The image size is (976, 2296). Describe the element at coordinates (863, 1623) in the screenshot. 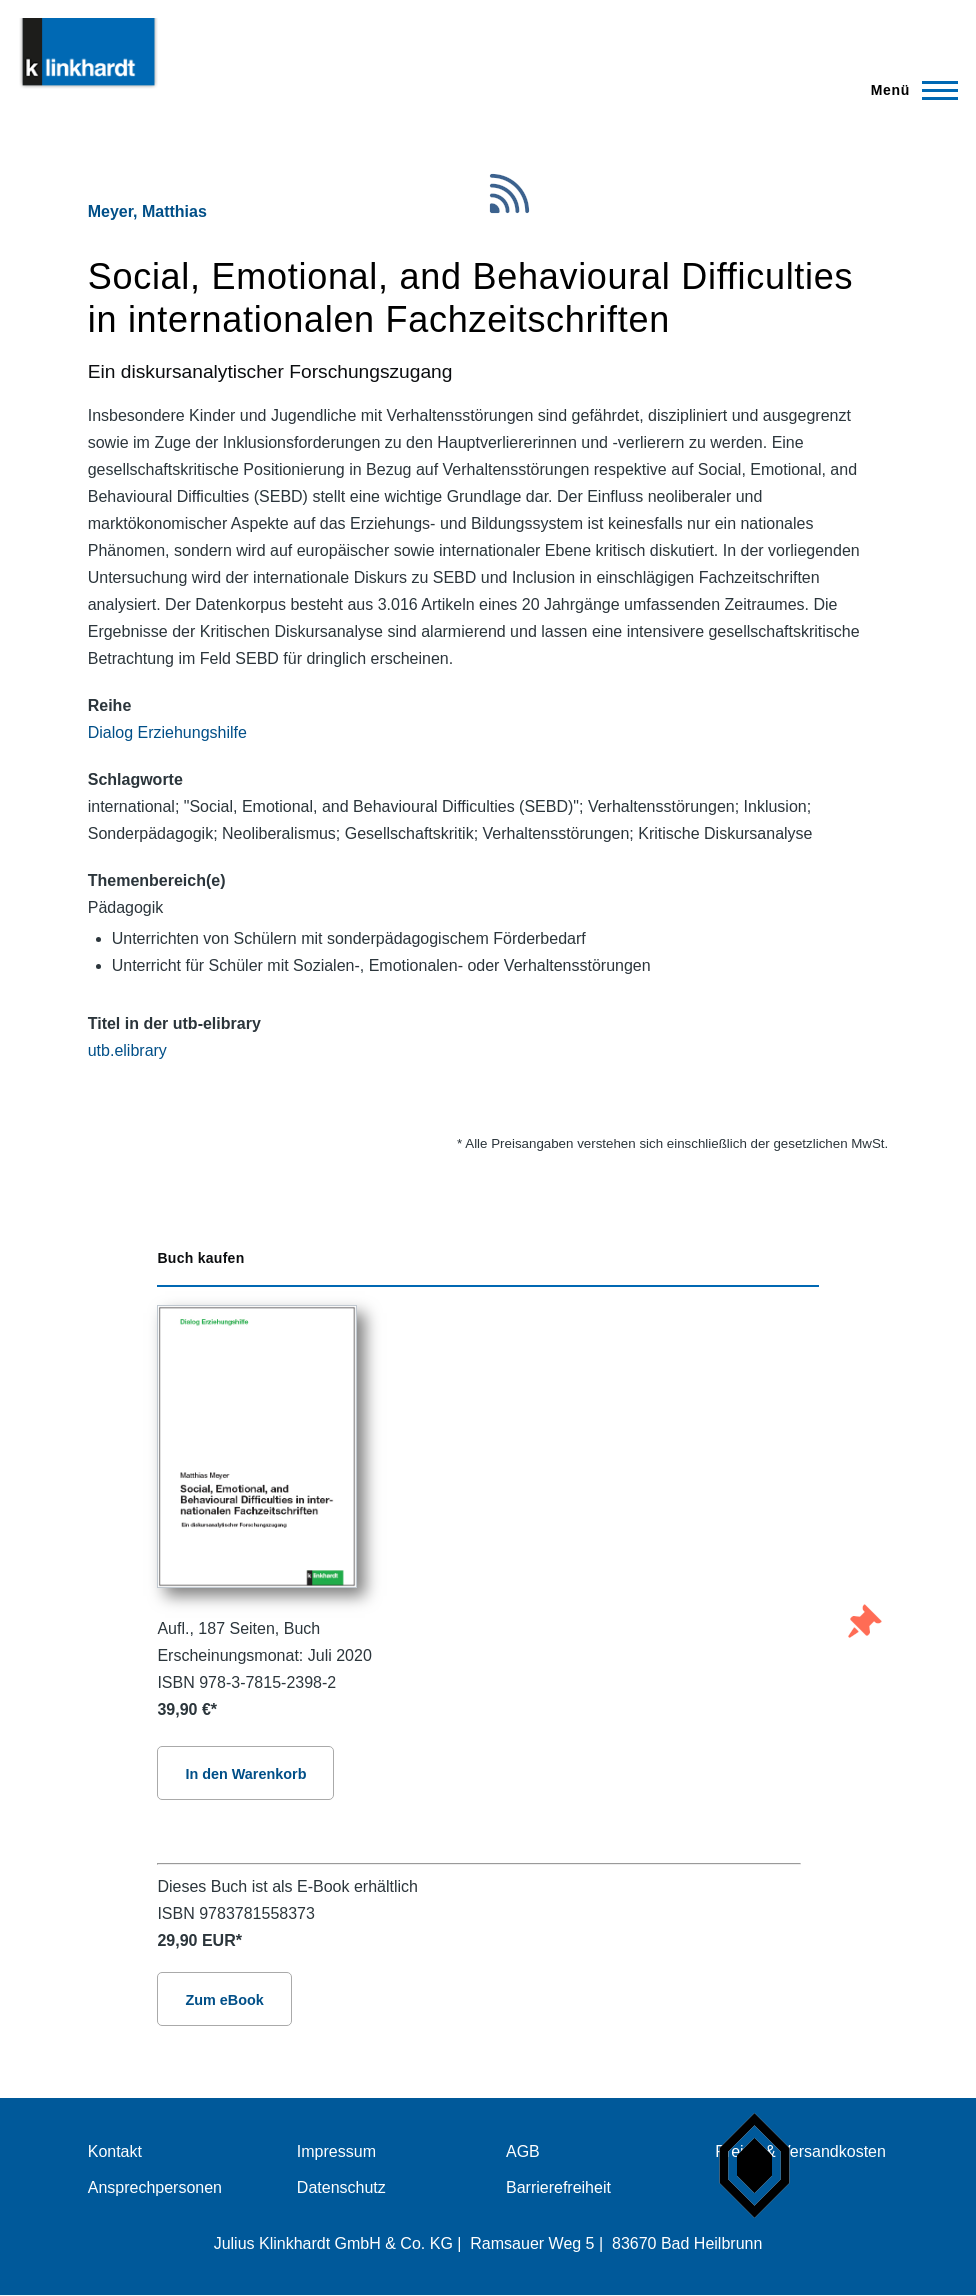

I see `pin a message to the channel` at that location.